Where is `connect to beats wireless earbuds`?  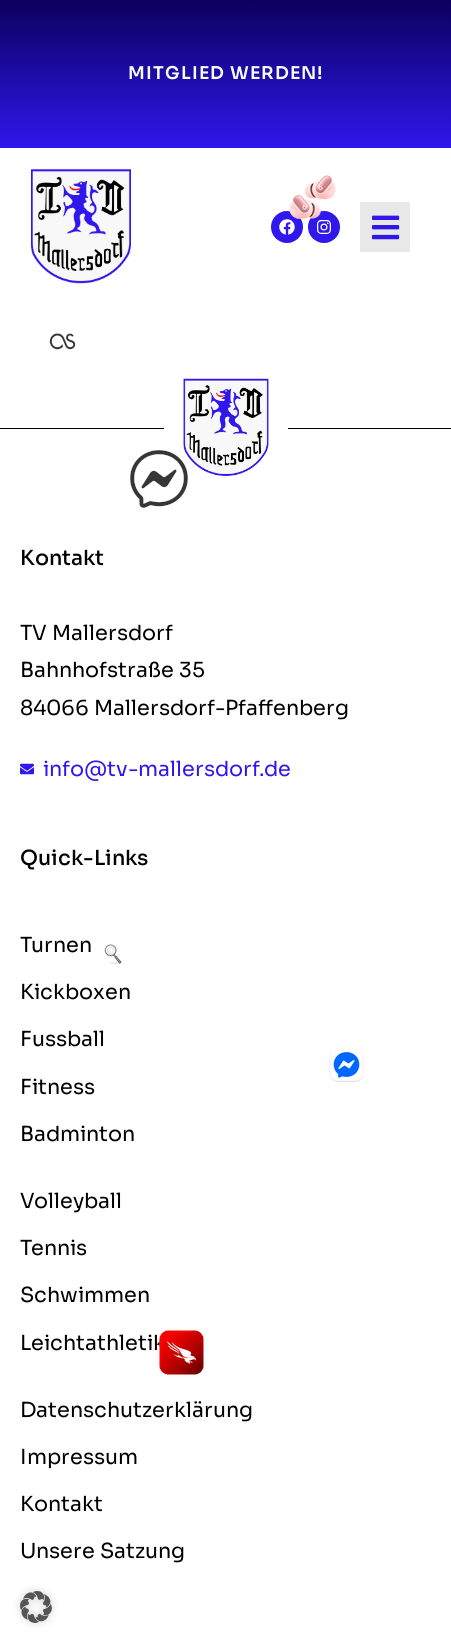 connect to beats wireless earbuds is located at coordinates (312, 197).